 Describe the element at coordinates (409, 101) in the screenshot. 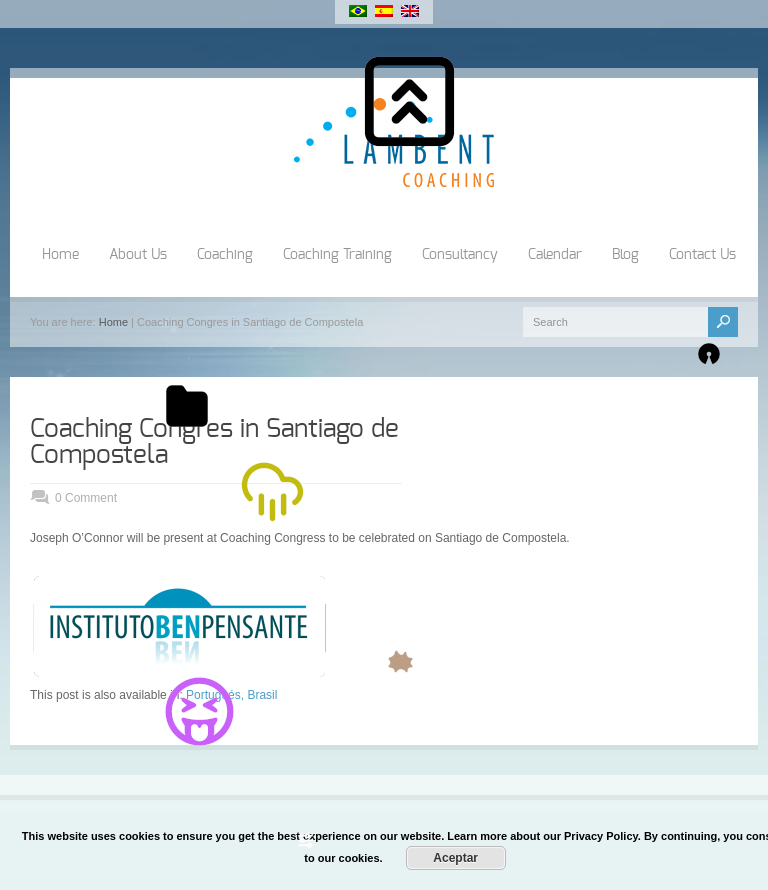

I see `scroll to top of page` at that location.